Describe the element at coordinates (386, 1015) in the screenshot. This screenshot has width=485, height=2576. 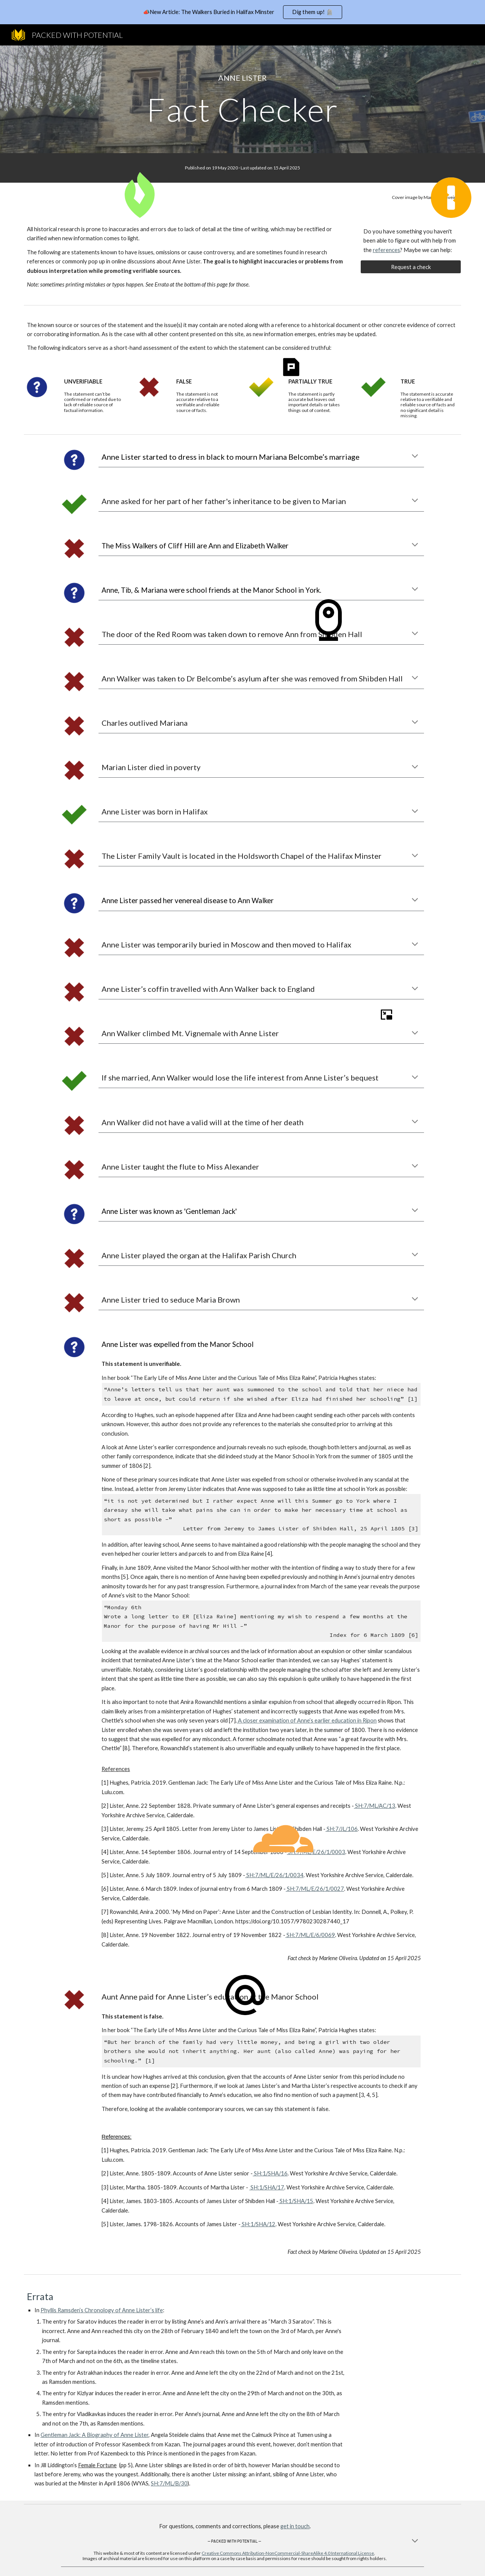
I see `enable picture-in-picture mode` at that location.